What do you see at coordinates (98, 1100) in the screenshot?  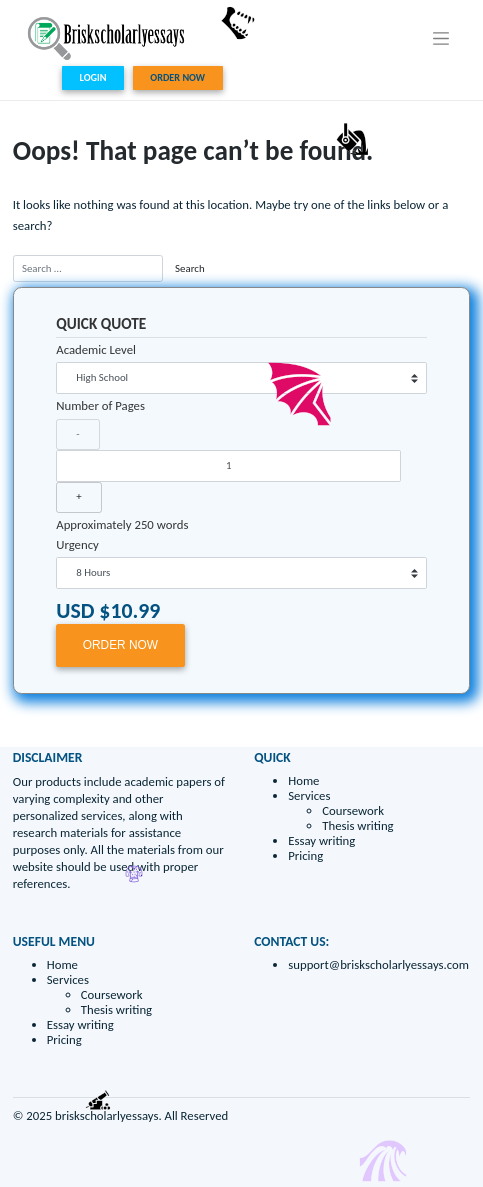 I see `fire cannon in pirate-themed game` at bounding box center [98, 1100].